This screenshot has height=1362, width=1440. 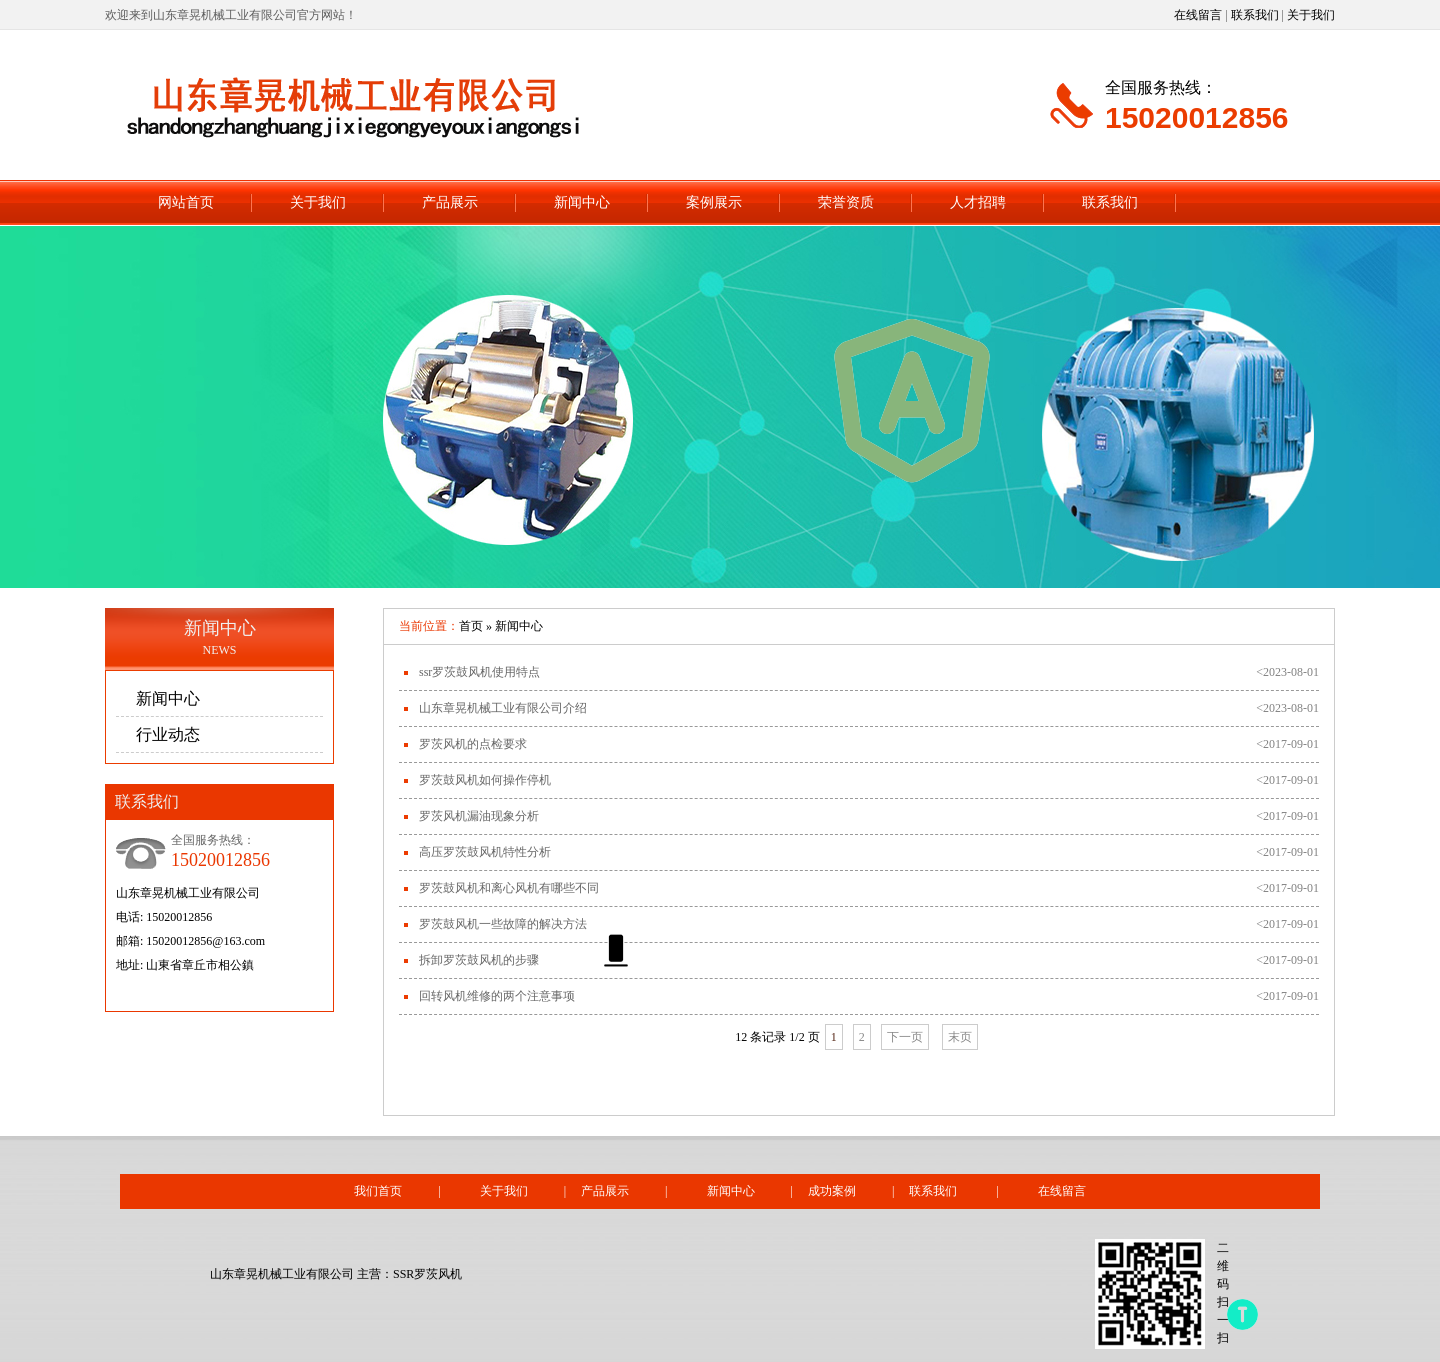 I want to click on angular framework logo, so click(x=912, y=401).